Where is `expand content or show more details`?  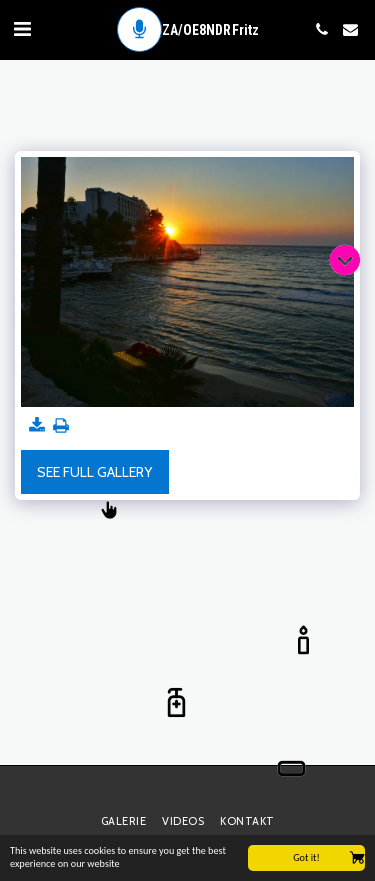 expand content or show more details is located at coordinates (345, 260).